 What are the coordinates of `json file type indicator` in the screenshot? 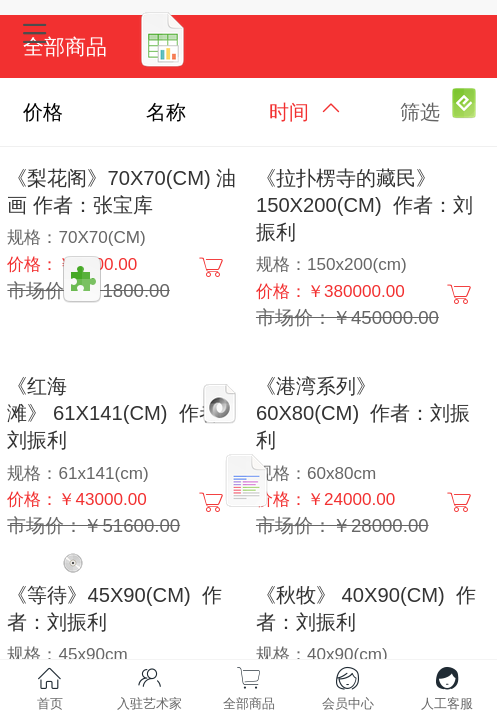 It's located at (219, 403).